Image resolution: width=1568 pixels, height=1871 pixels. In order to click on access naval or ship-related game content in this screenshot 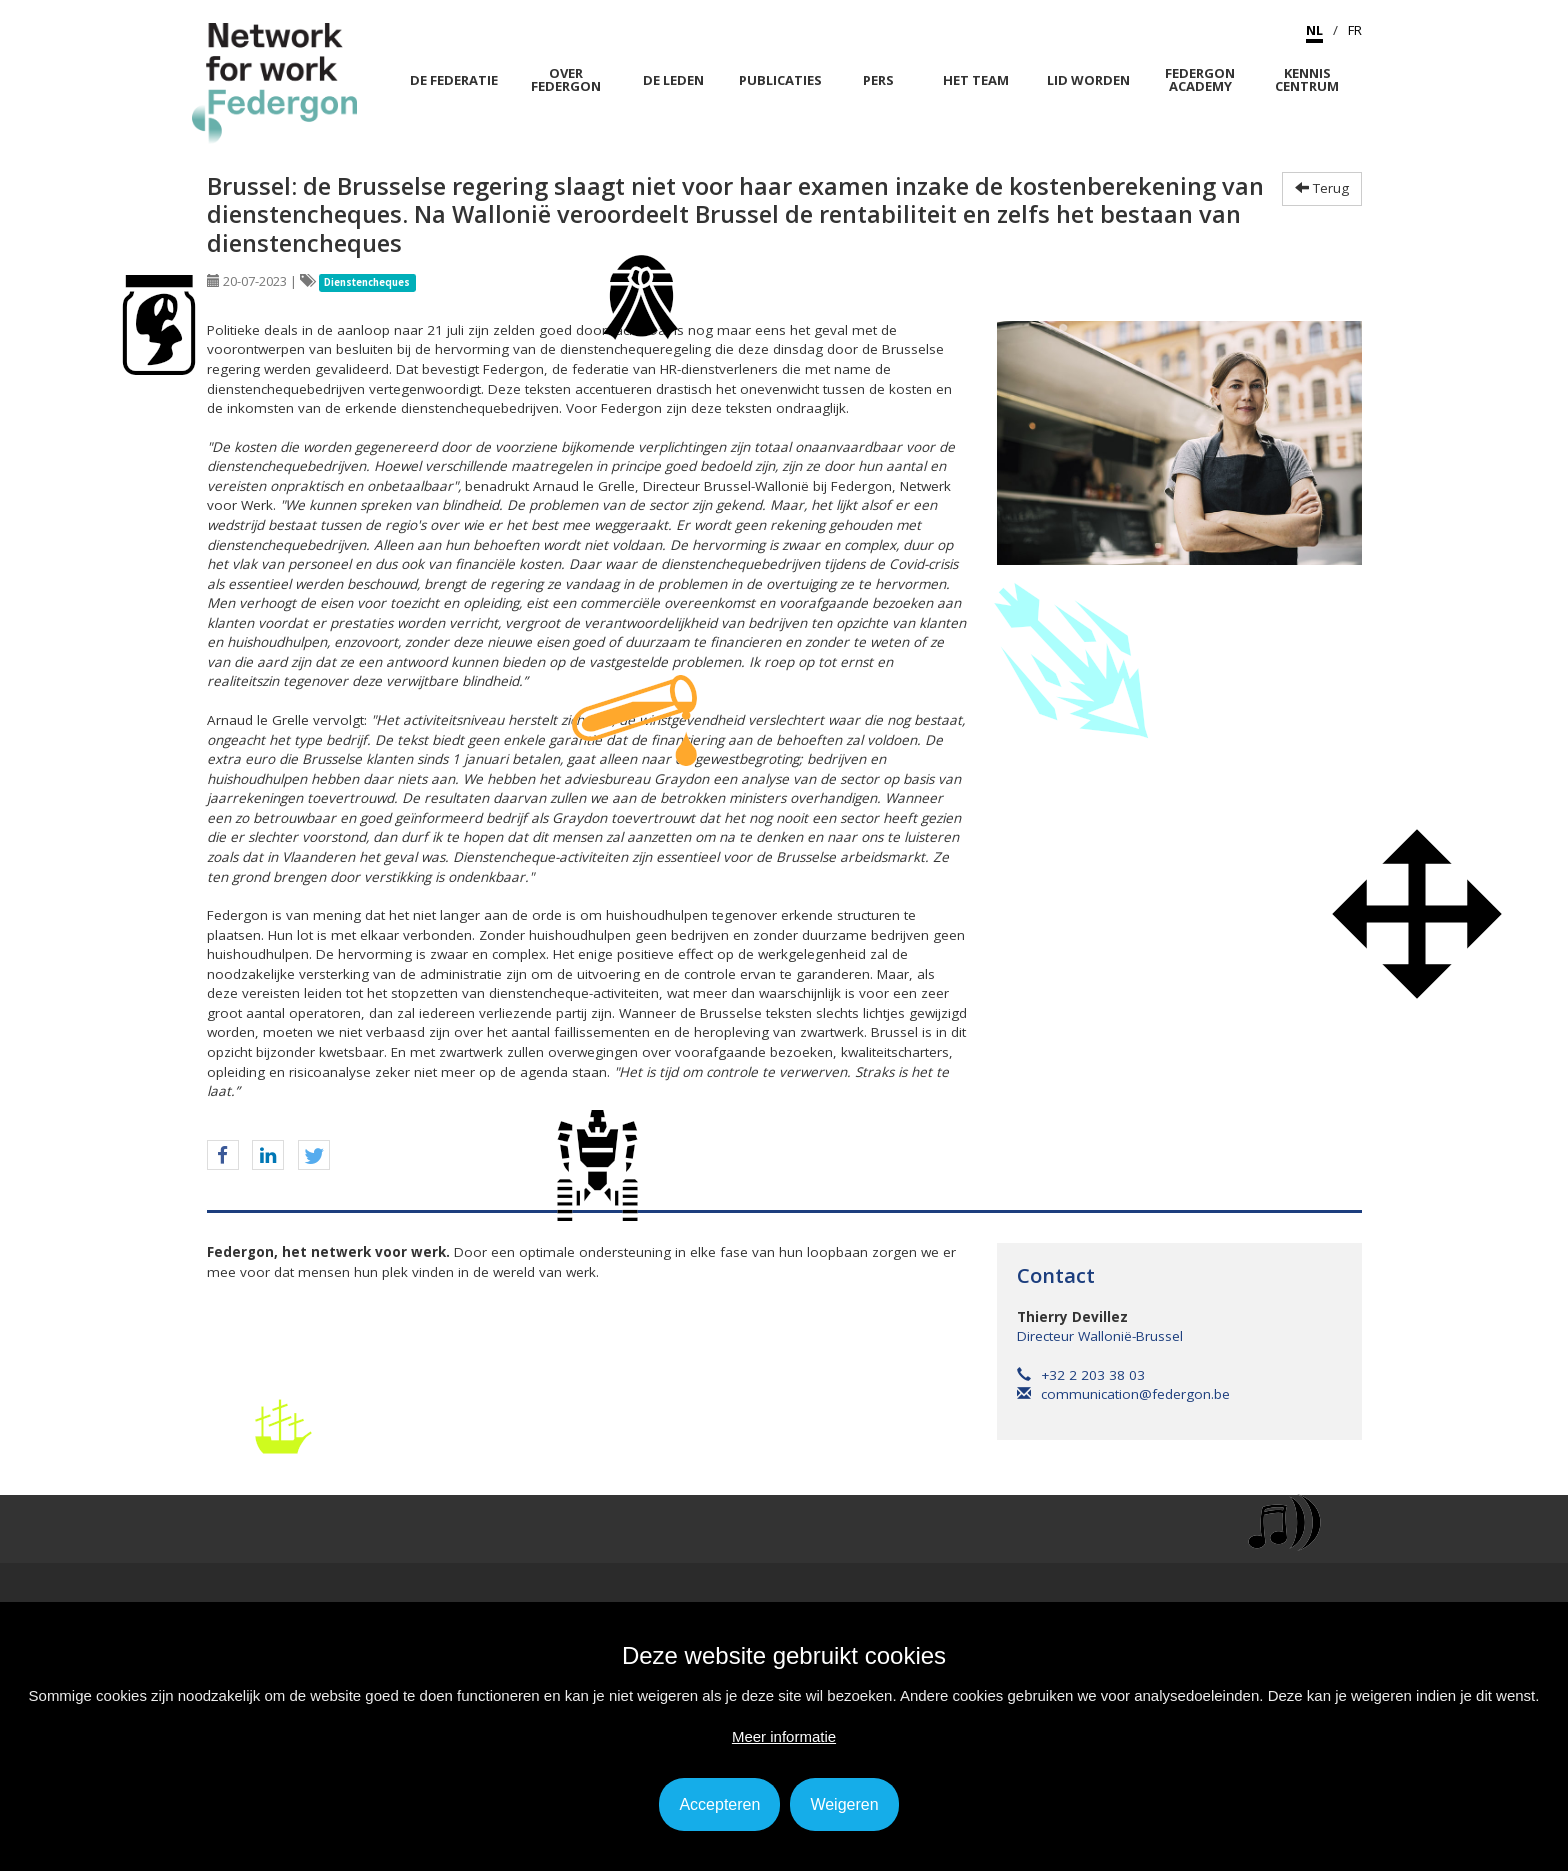, I will do `click(283, 1428)`.